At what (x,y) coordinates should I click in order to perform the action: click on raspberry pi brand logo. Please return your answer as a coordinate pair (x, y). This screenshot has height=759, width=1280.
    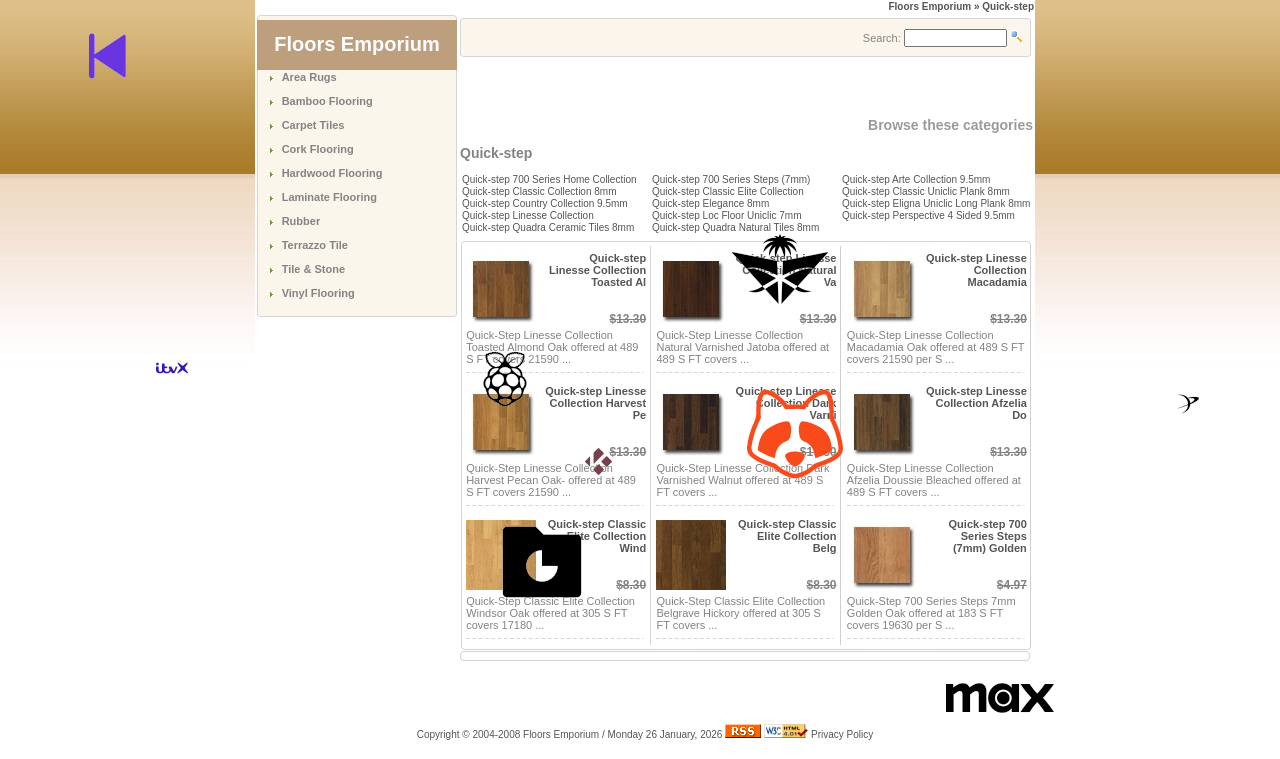
    Looking at the image, I should click on (505, 379).